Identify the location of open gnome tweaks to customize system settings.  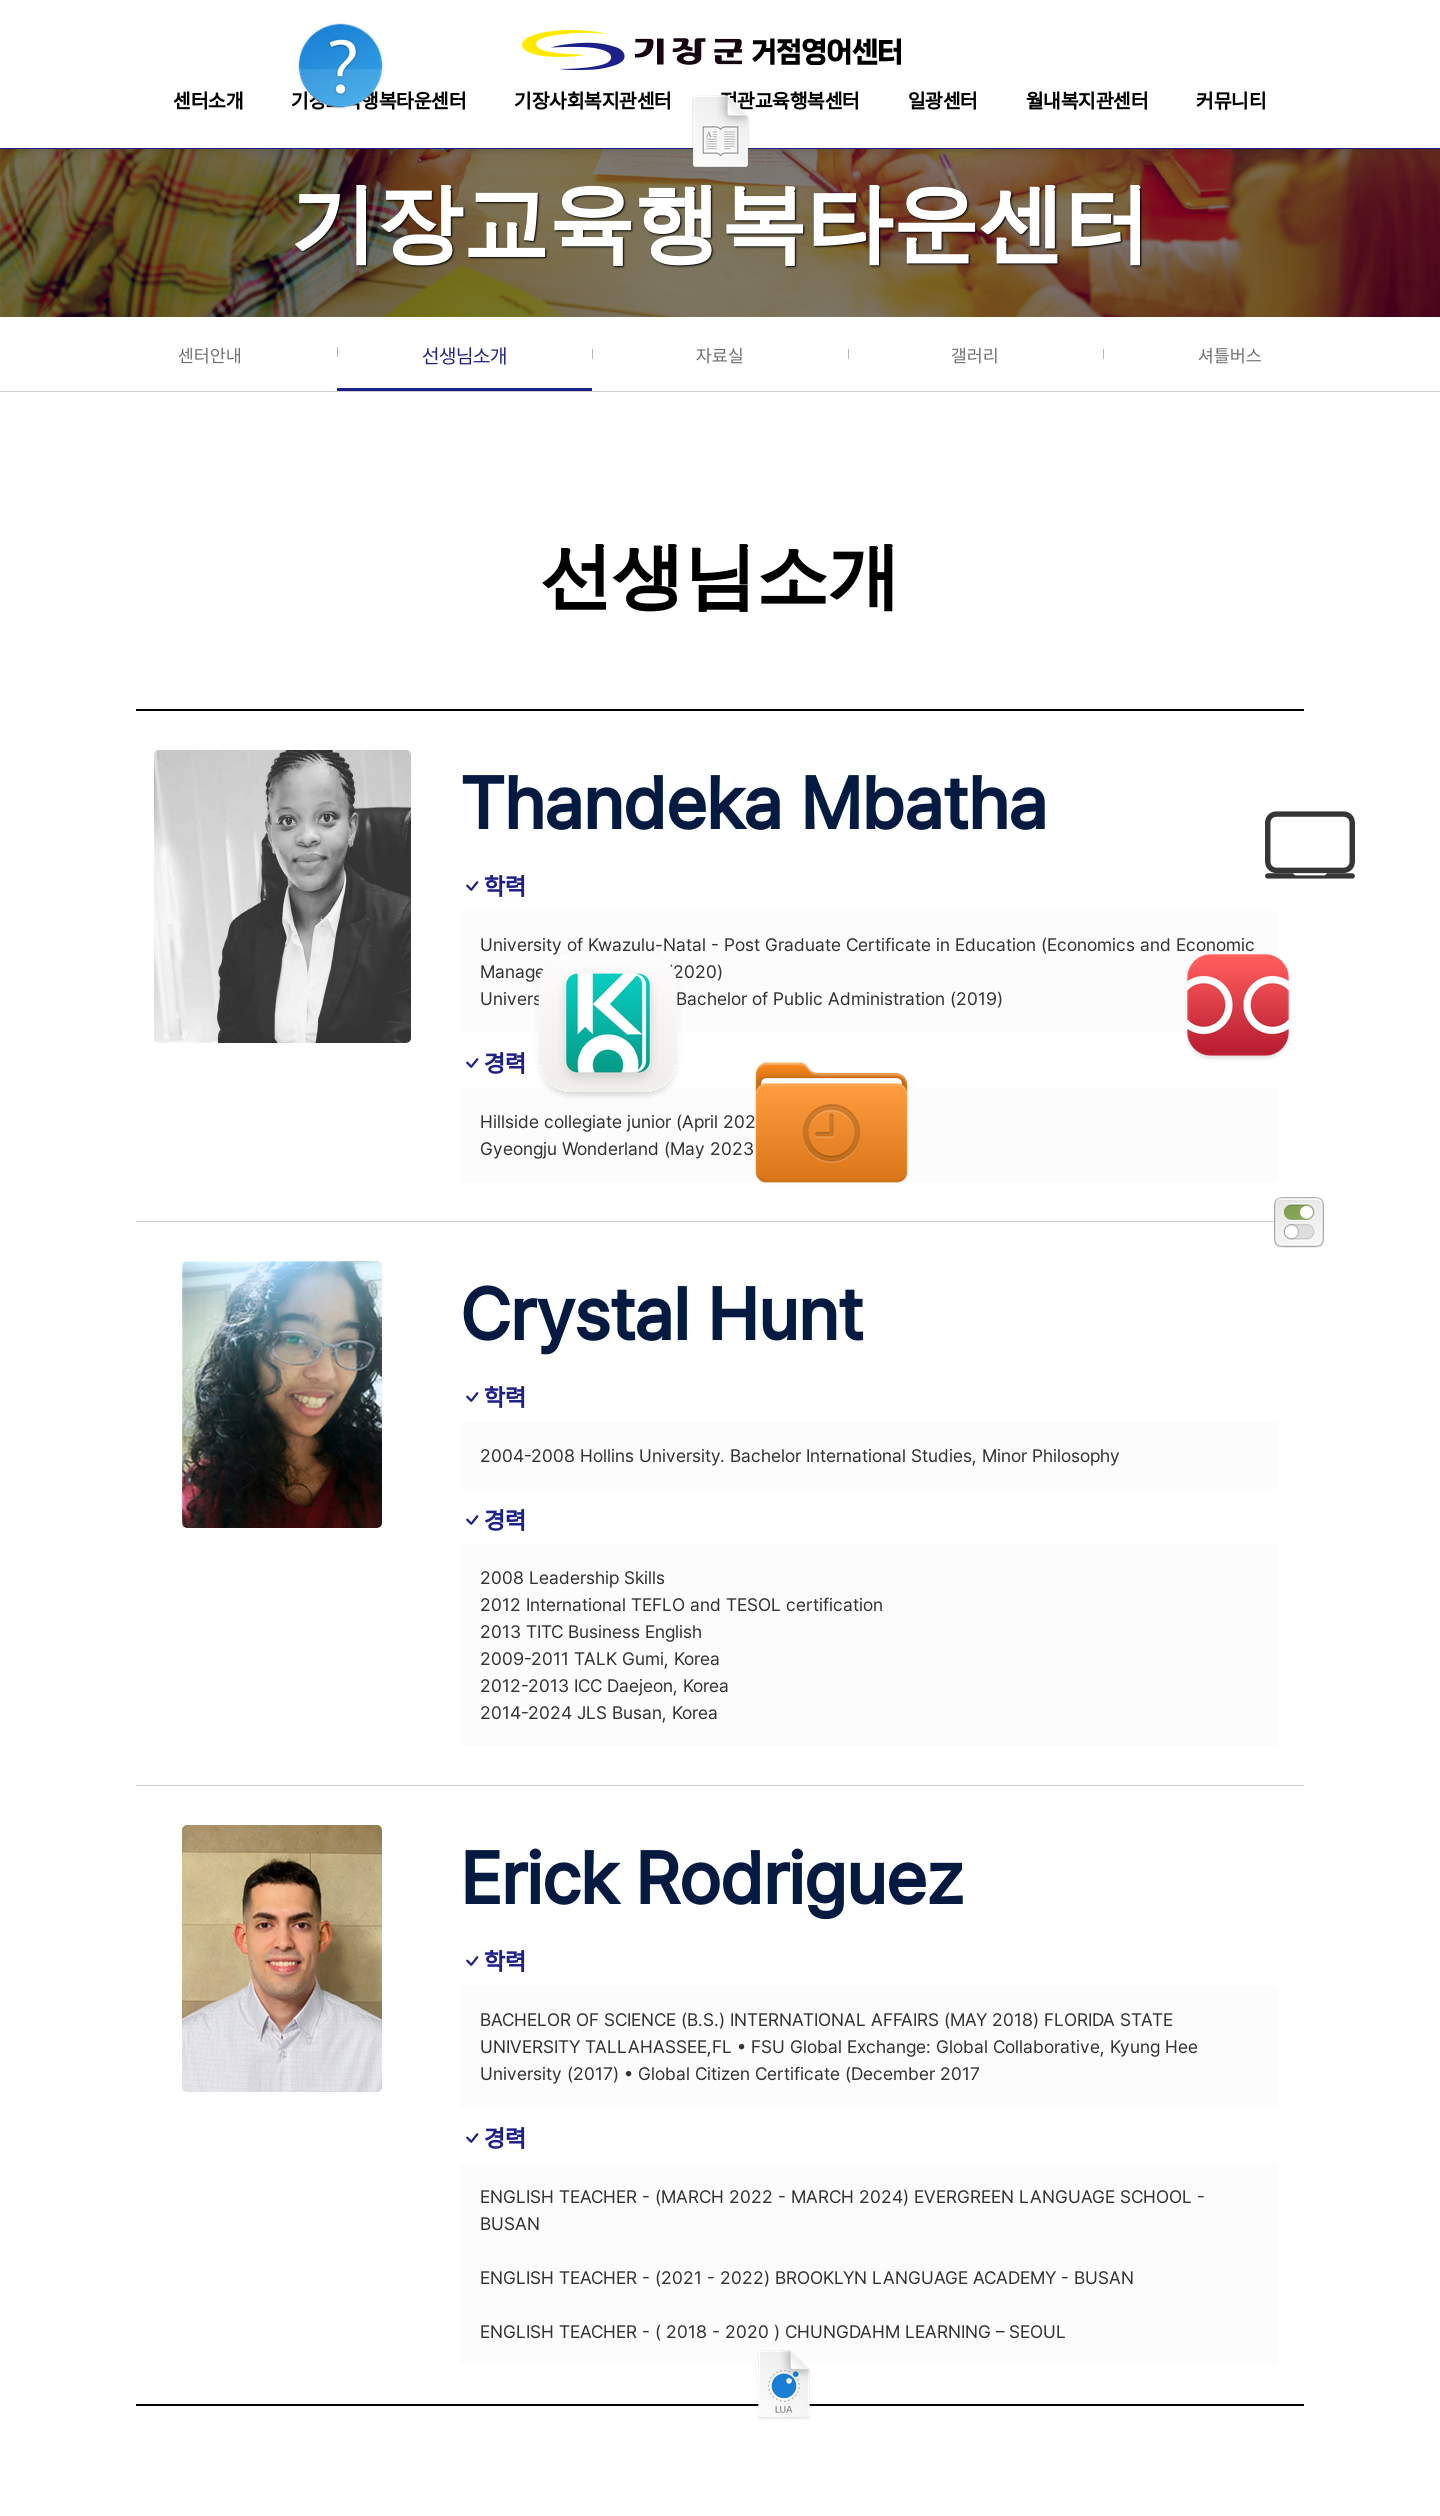
(1299, 1222).